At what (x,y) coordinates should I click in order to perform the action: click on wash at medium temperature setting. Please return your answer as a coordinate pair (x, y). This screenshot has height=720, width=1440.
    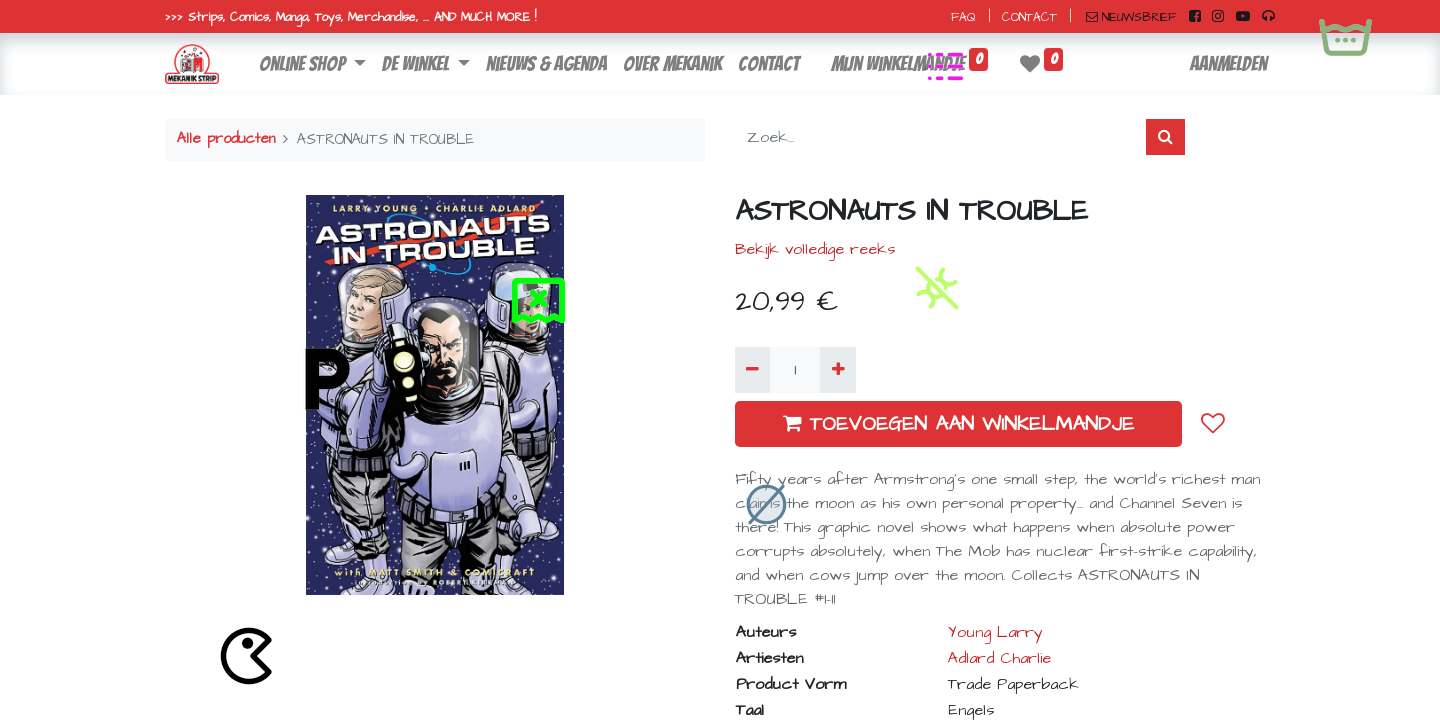
    Looking at the image, I should click on (1345, 37).